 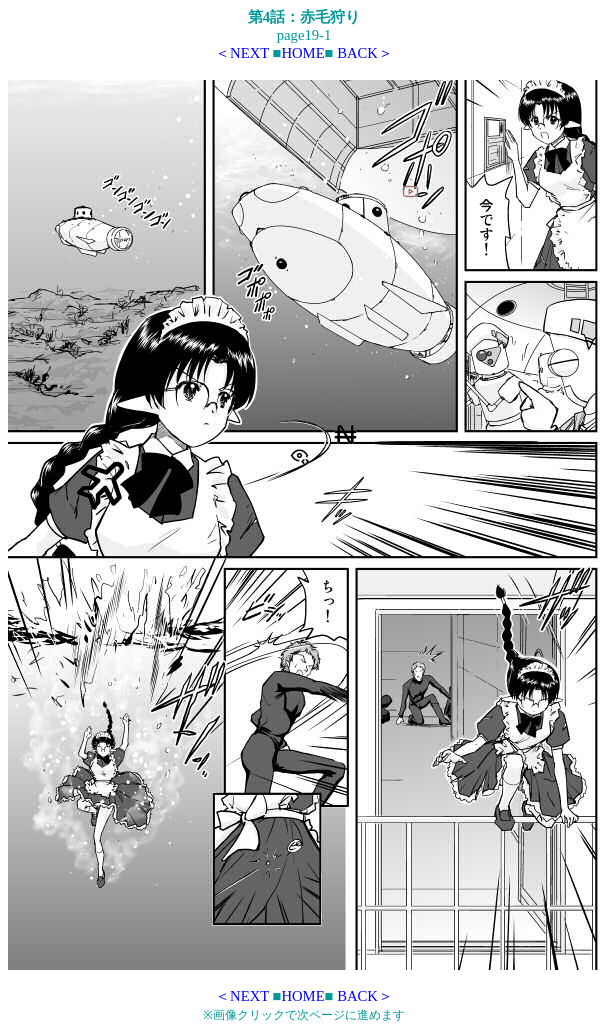 I want to click on indicates Nigerian naira currency, so click(x=345, y=434).